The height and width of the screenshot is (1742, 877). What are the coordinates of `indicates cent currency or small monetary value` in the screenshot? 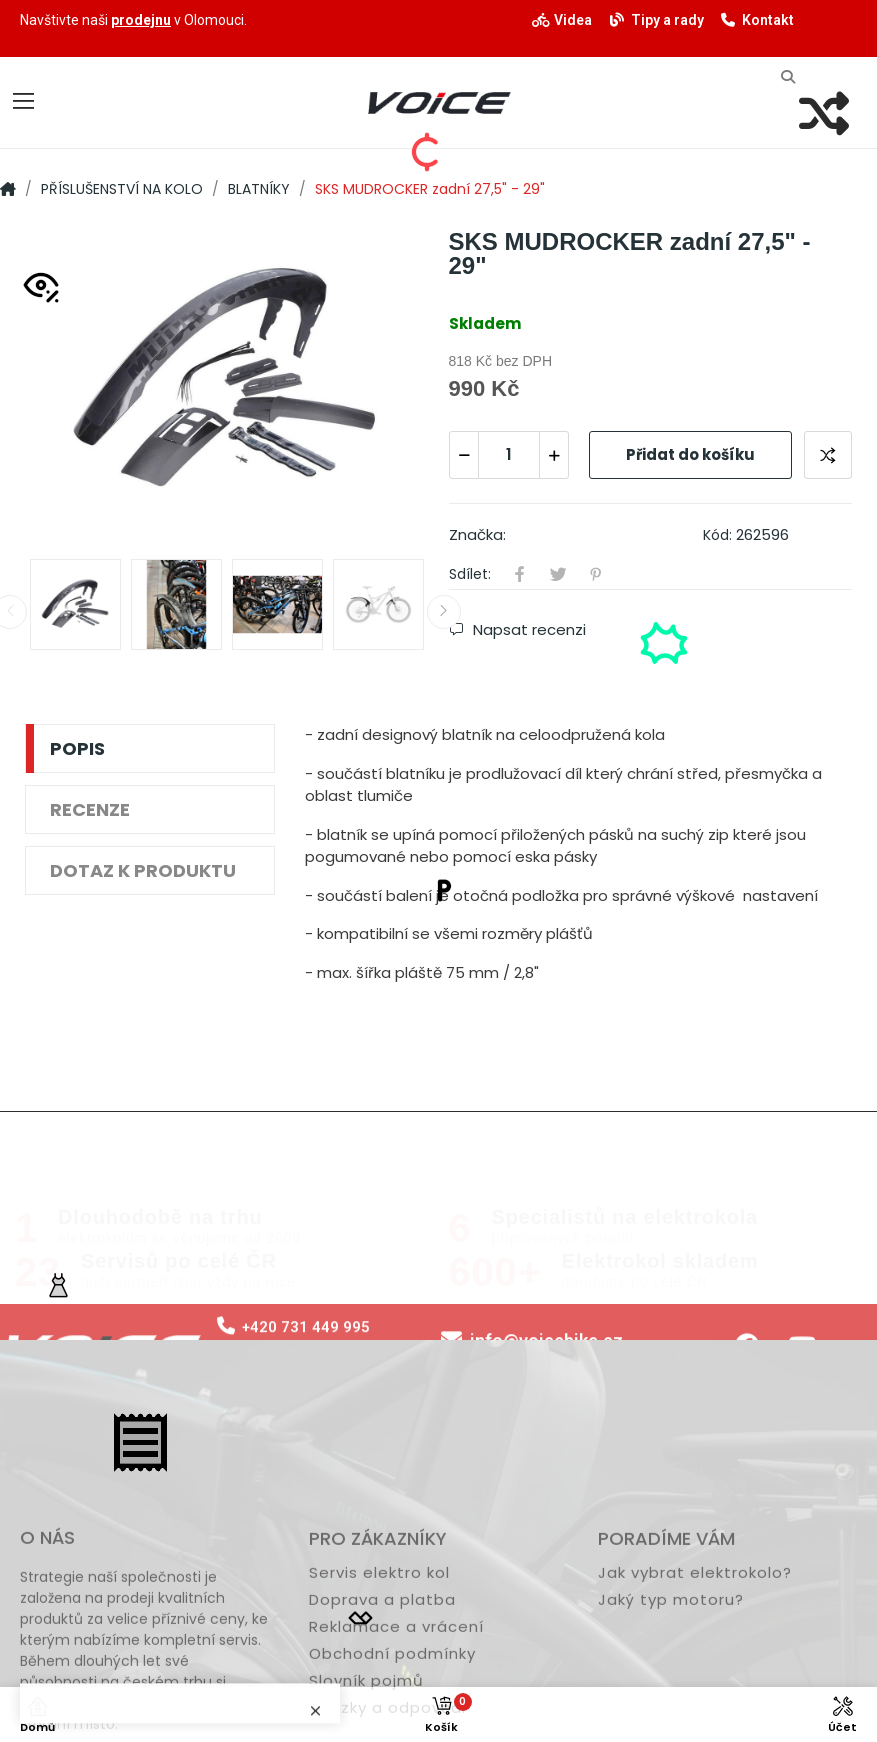 It's located at (427, 152).